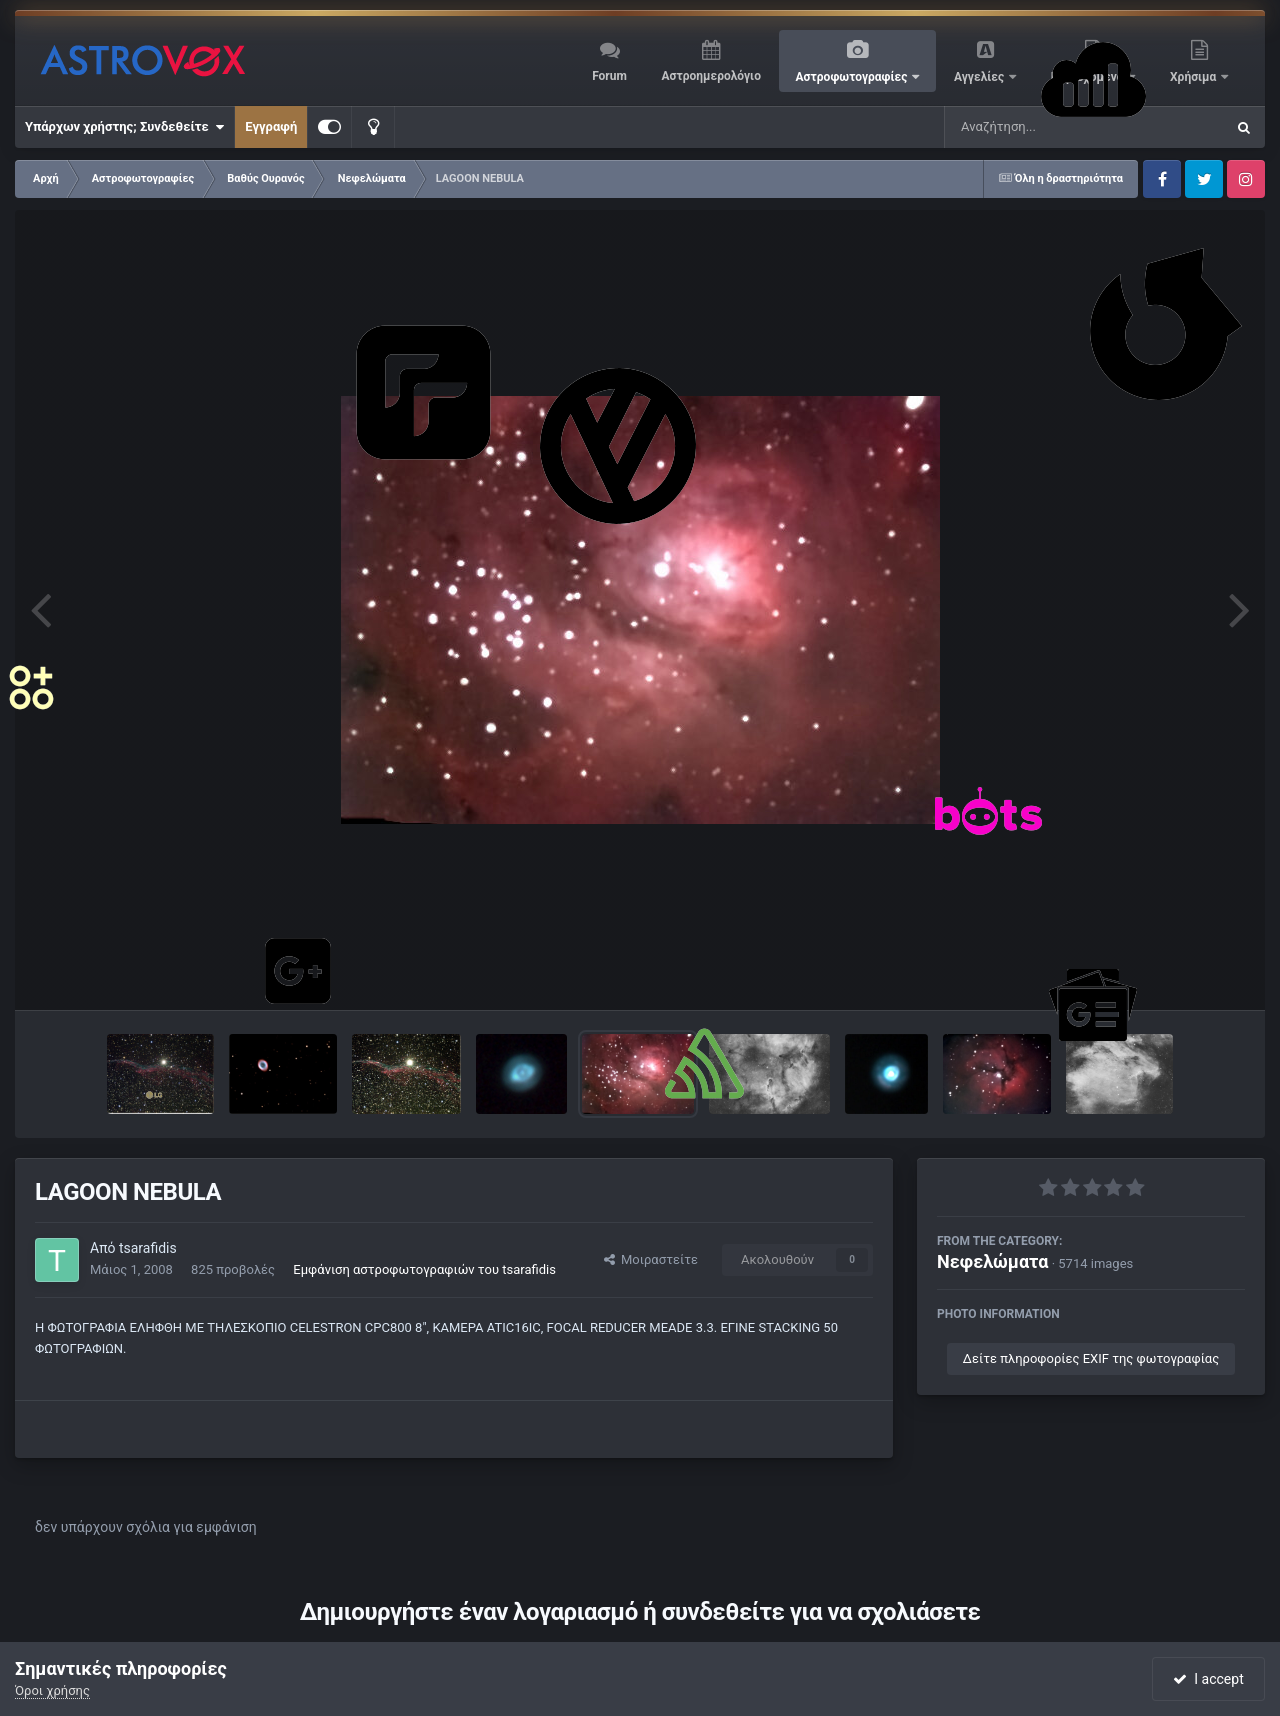  I want to click on add a new app to your collection, so click(31, 687).